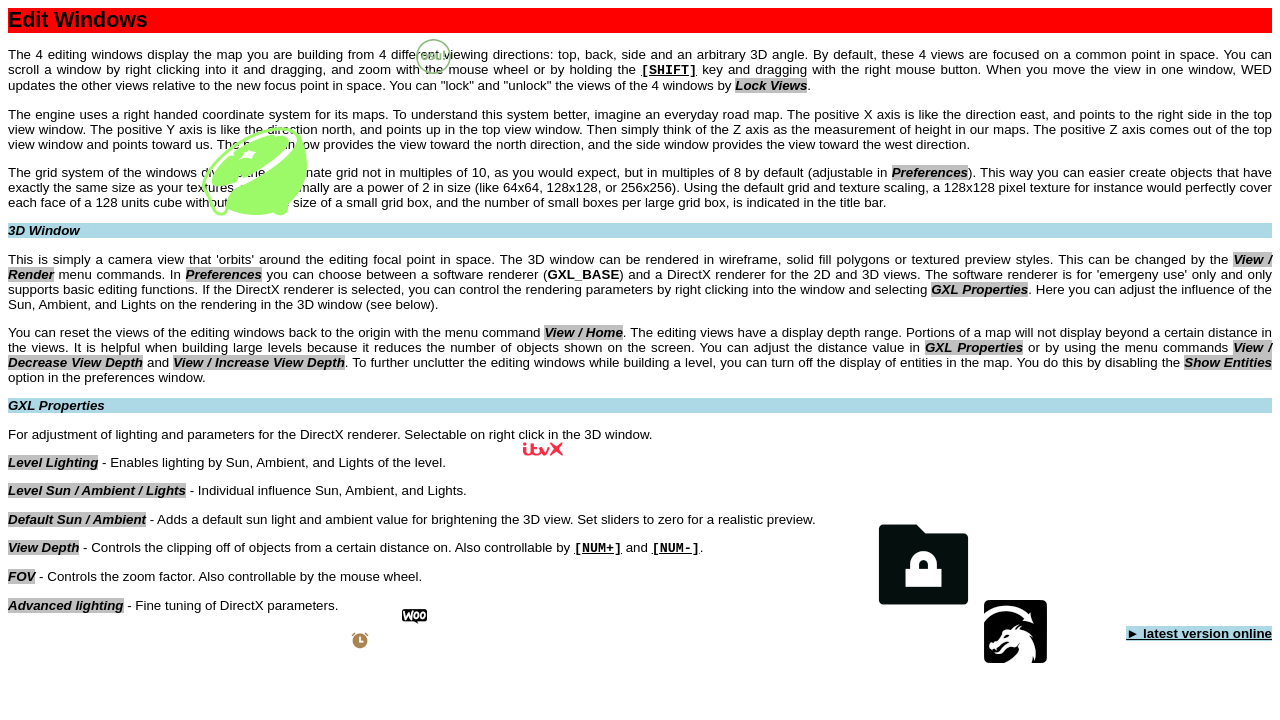  I want to click on open LightBurn laser cutting software, so click(1015, 631).